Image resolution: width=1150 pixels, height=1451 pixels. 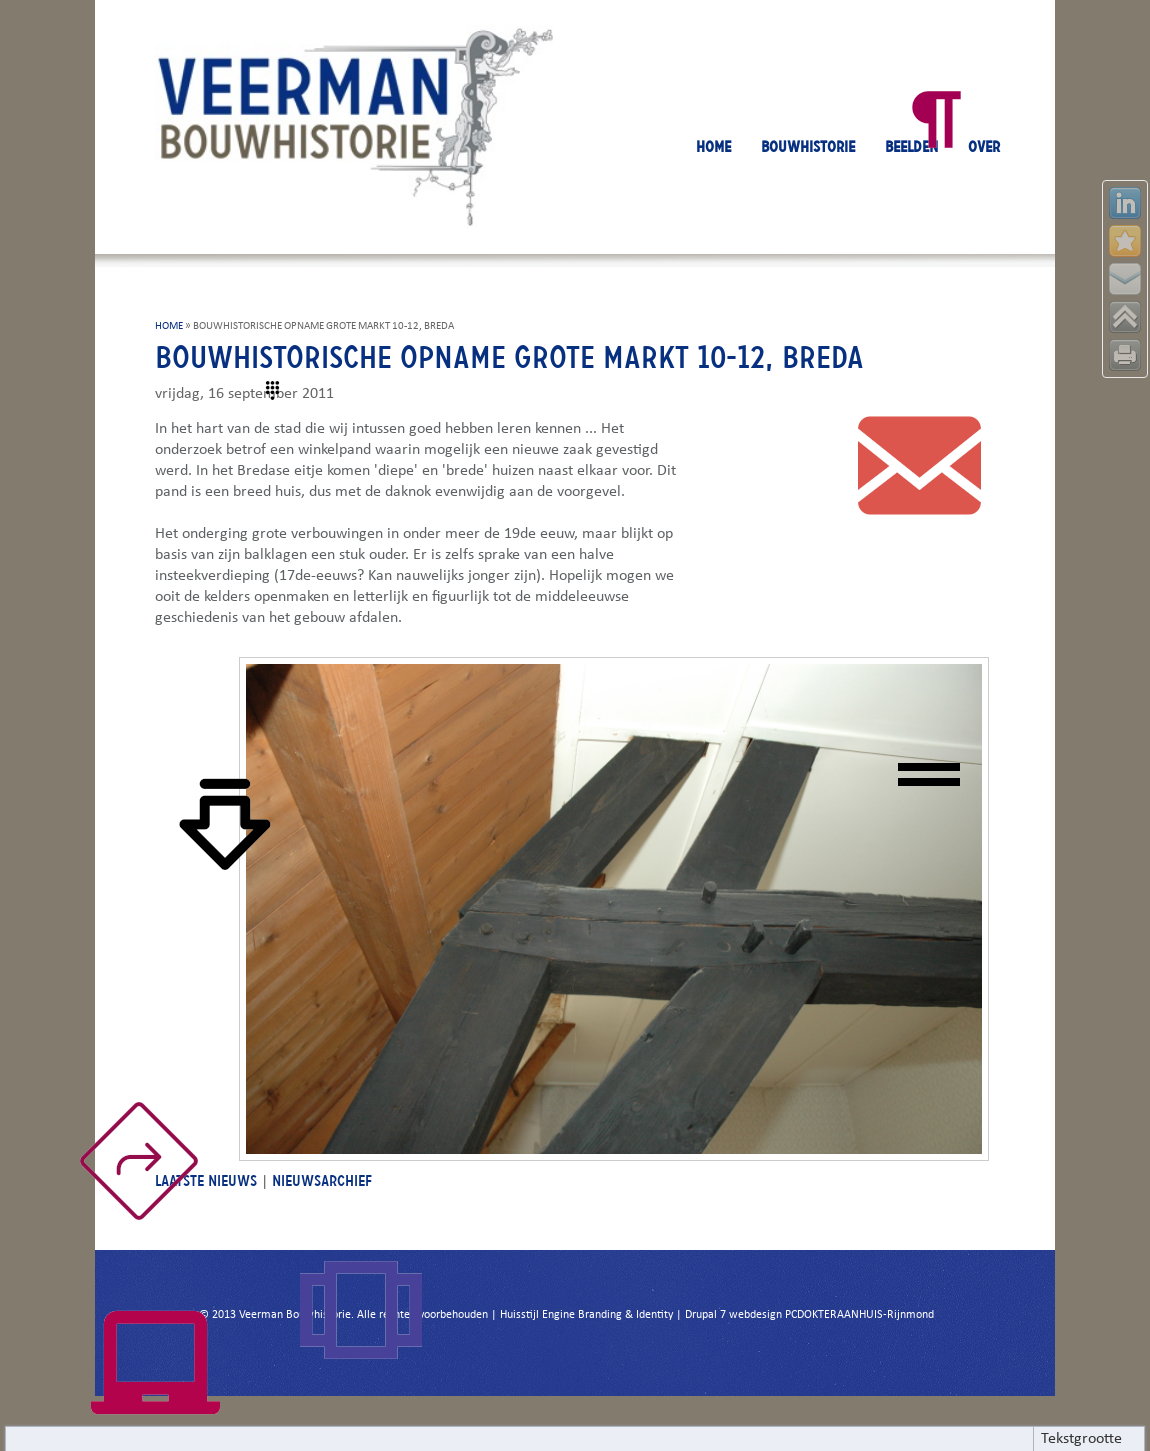 I want to click on toggle paragraph formatting options, so click(x=936, y=119).